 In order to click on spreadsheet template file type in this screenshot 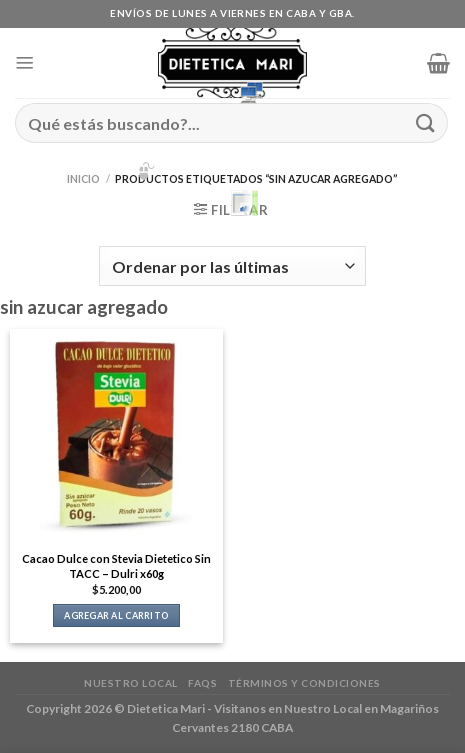, I will do `click(244, 203)`.